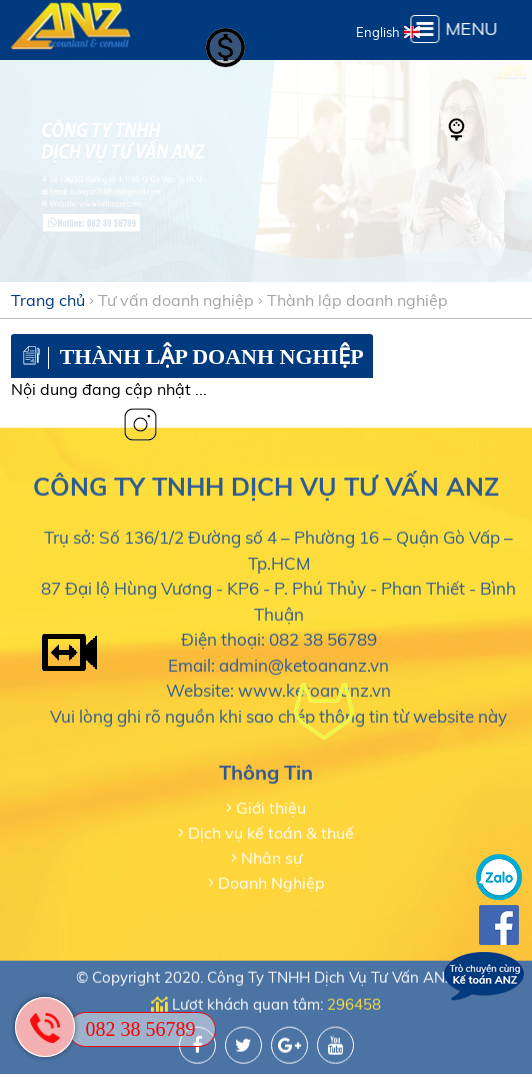  Describe the element at coordinates (140, 424) in the screenshot. I see `open Instagram app` at that location.